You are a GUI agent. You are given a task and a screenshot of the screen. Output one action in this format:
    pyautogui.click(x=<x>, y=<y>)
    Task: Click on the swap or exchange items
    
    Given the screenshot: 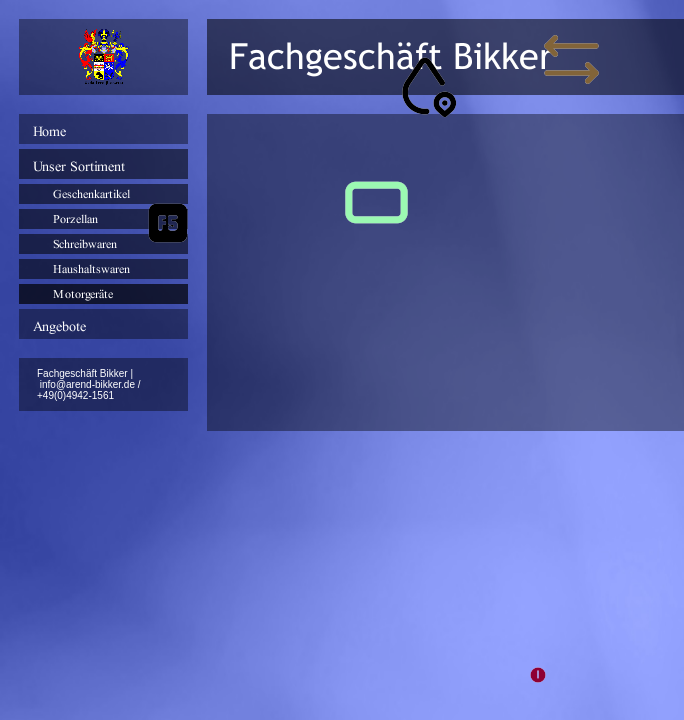 What is the action you would take?
    pyautogui.click(x=571, y=59)
    